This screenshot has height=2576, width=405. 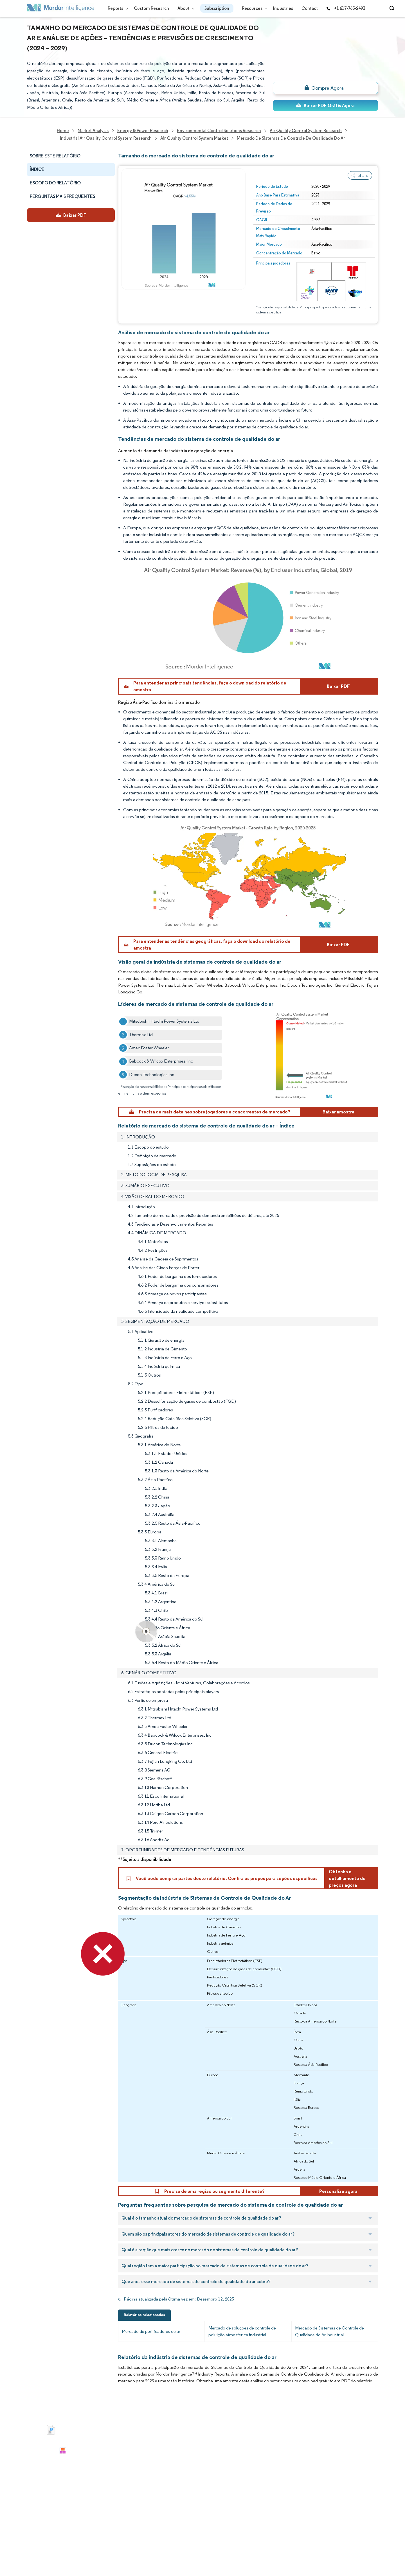 I want to click on select all items in the current view, so click(x=63, y=2451).